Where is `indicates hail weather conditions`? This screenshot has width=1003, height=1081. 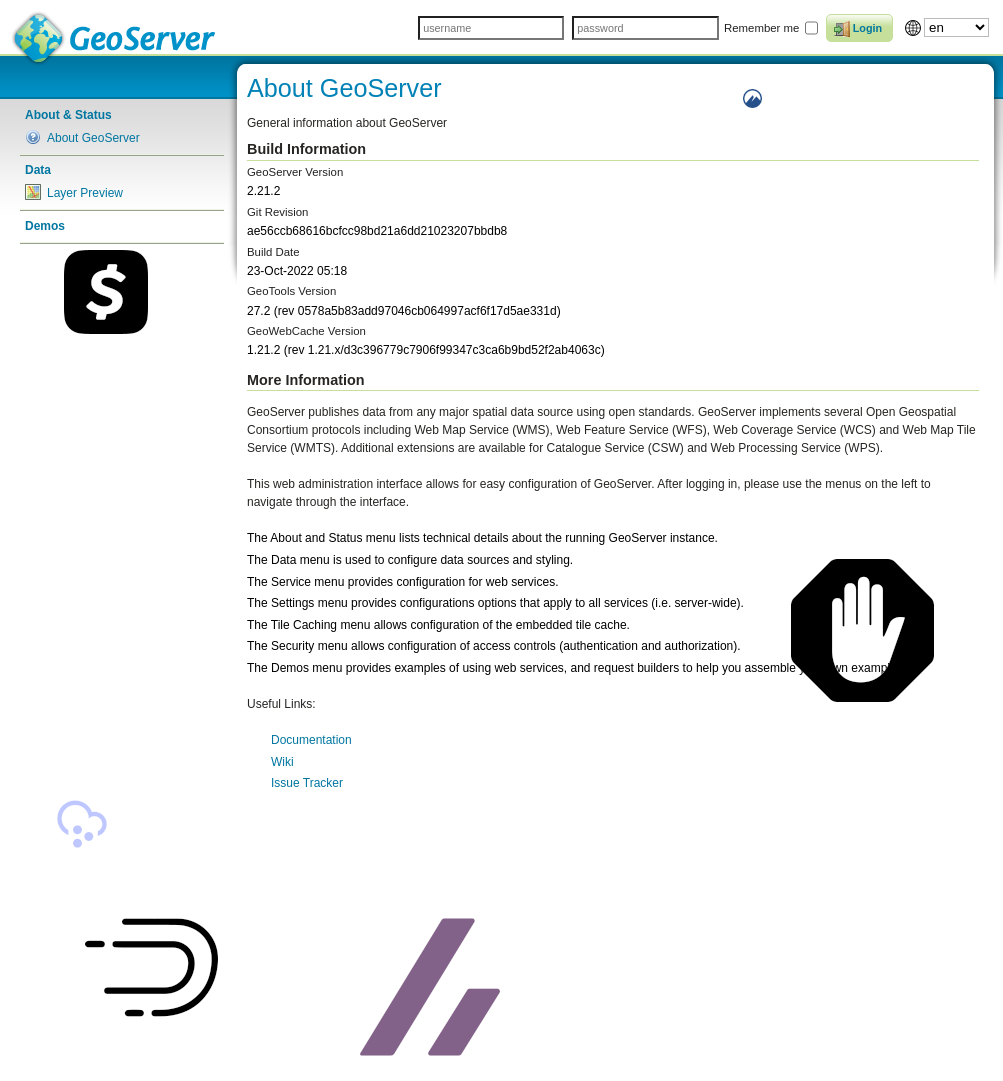
indicates hail weather conditions is located at coordinates (82, 823).